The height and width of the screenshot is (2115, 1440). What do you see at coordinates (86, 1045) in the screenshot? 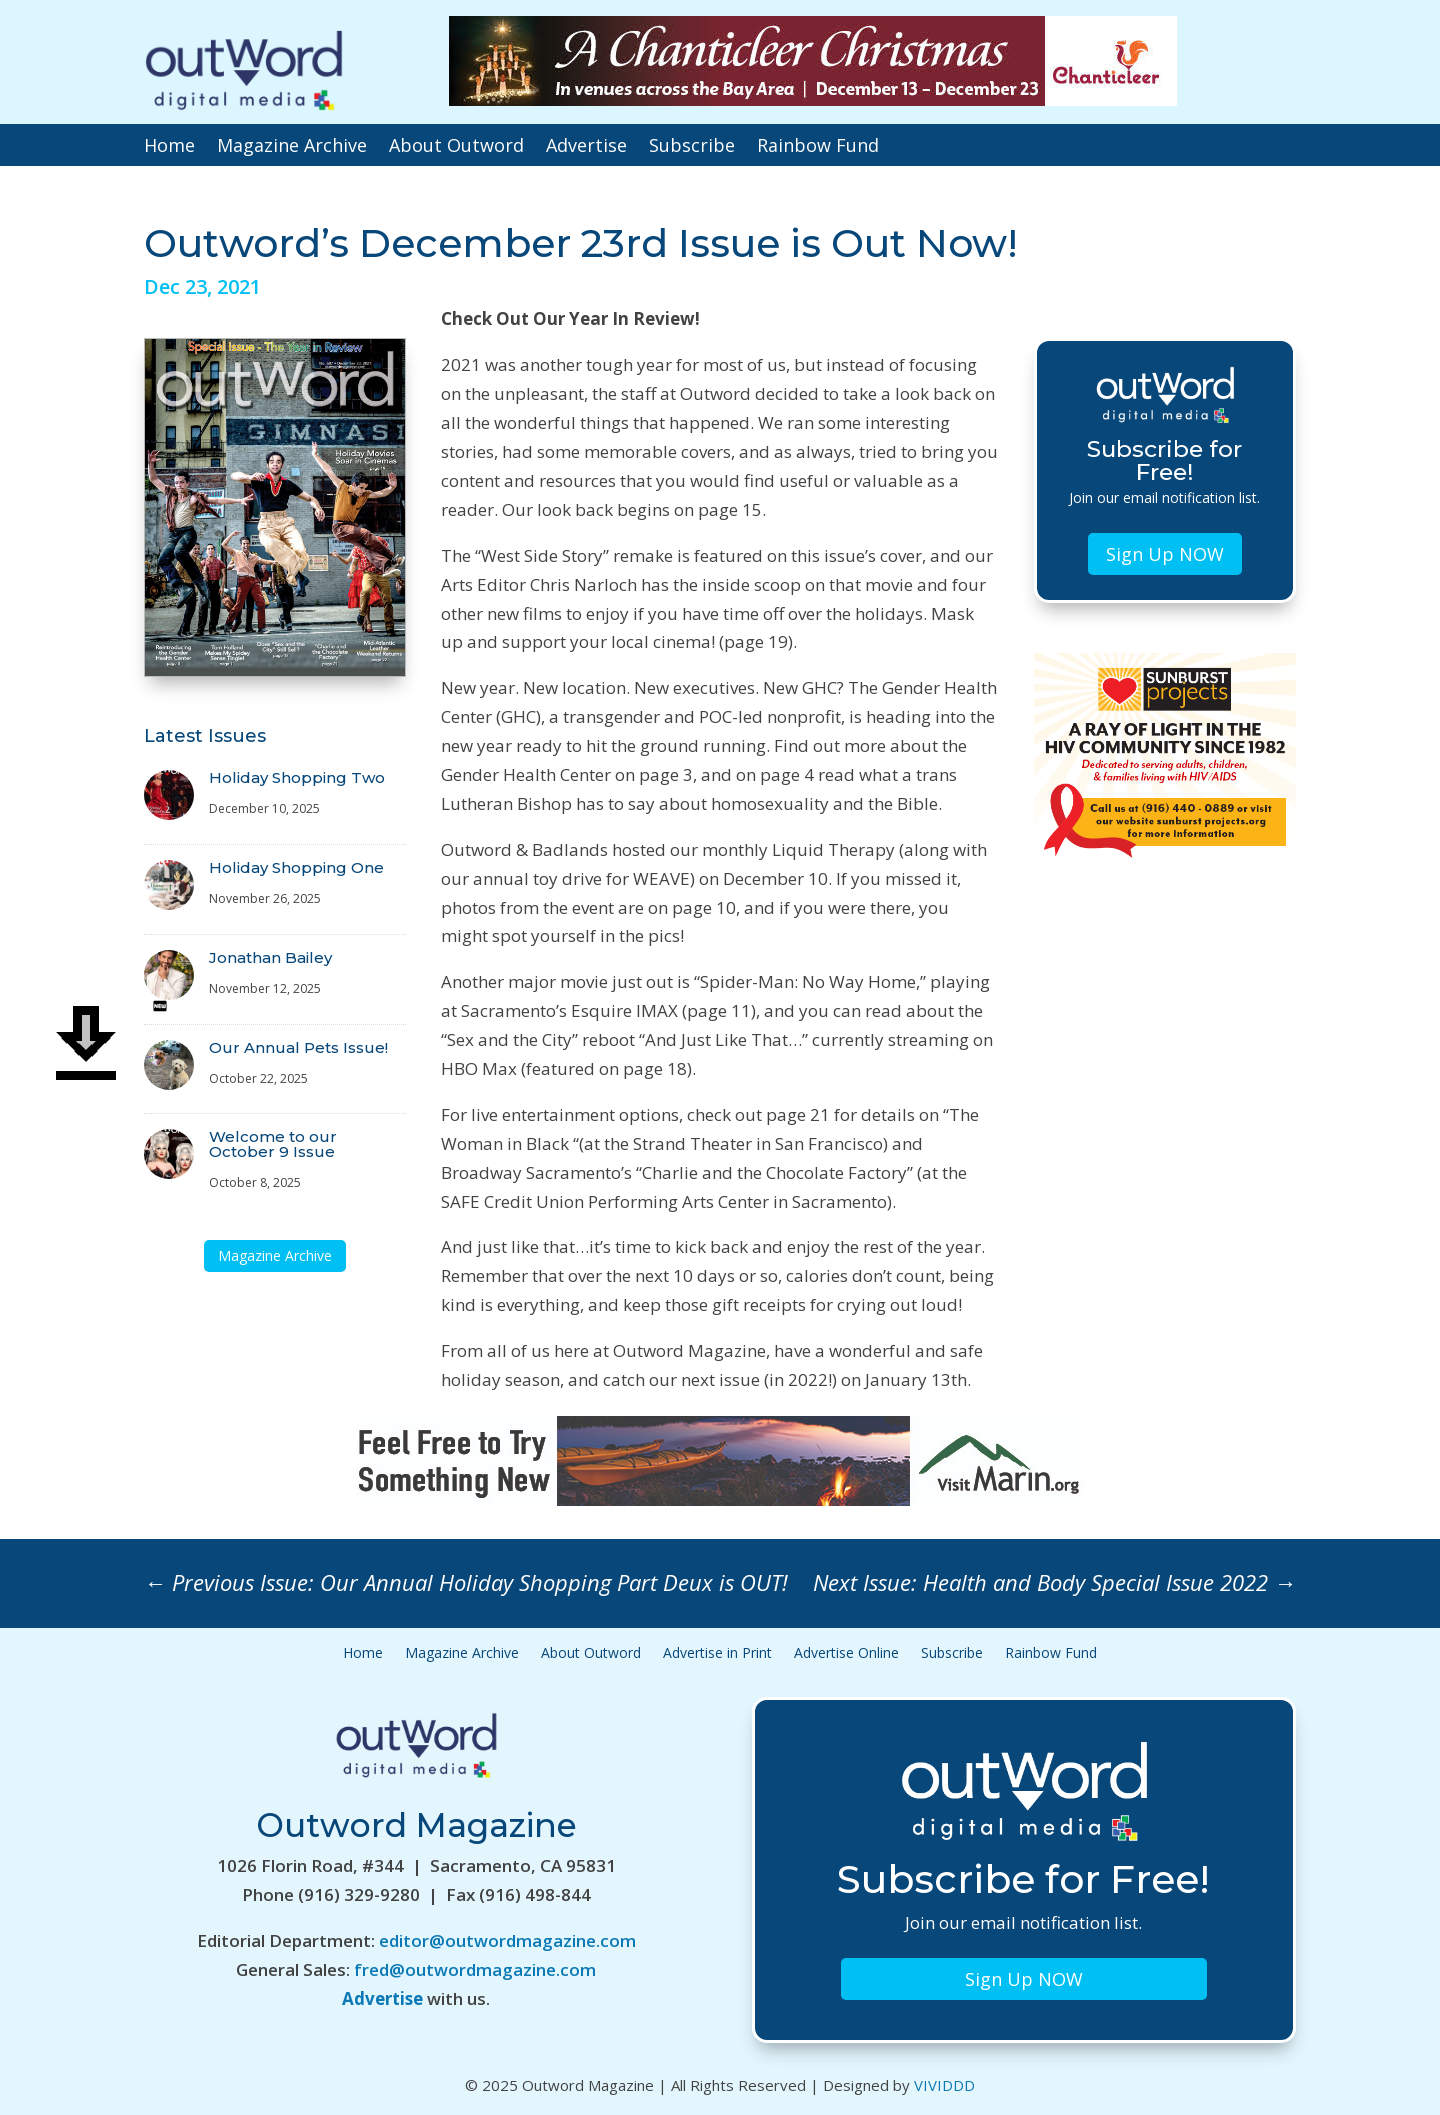
I see `download a file or document` at bounding box center [86, 1045].